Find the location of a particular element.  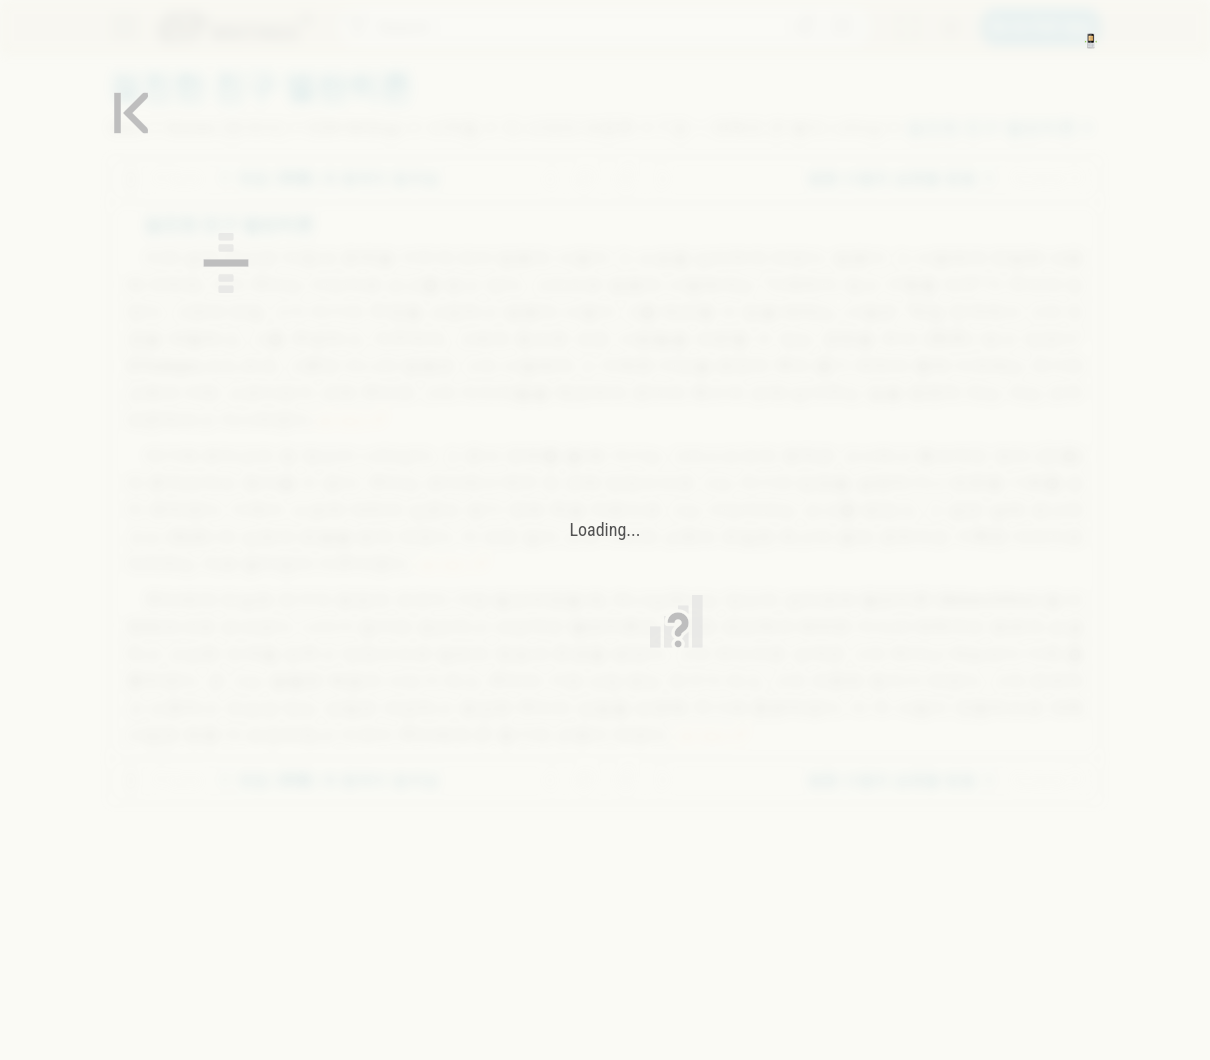

indicates active cellular network connection is located at coordinates (1091, 41).